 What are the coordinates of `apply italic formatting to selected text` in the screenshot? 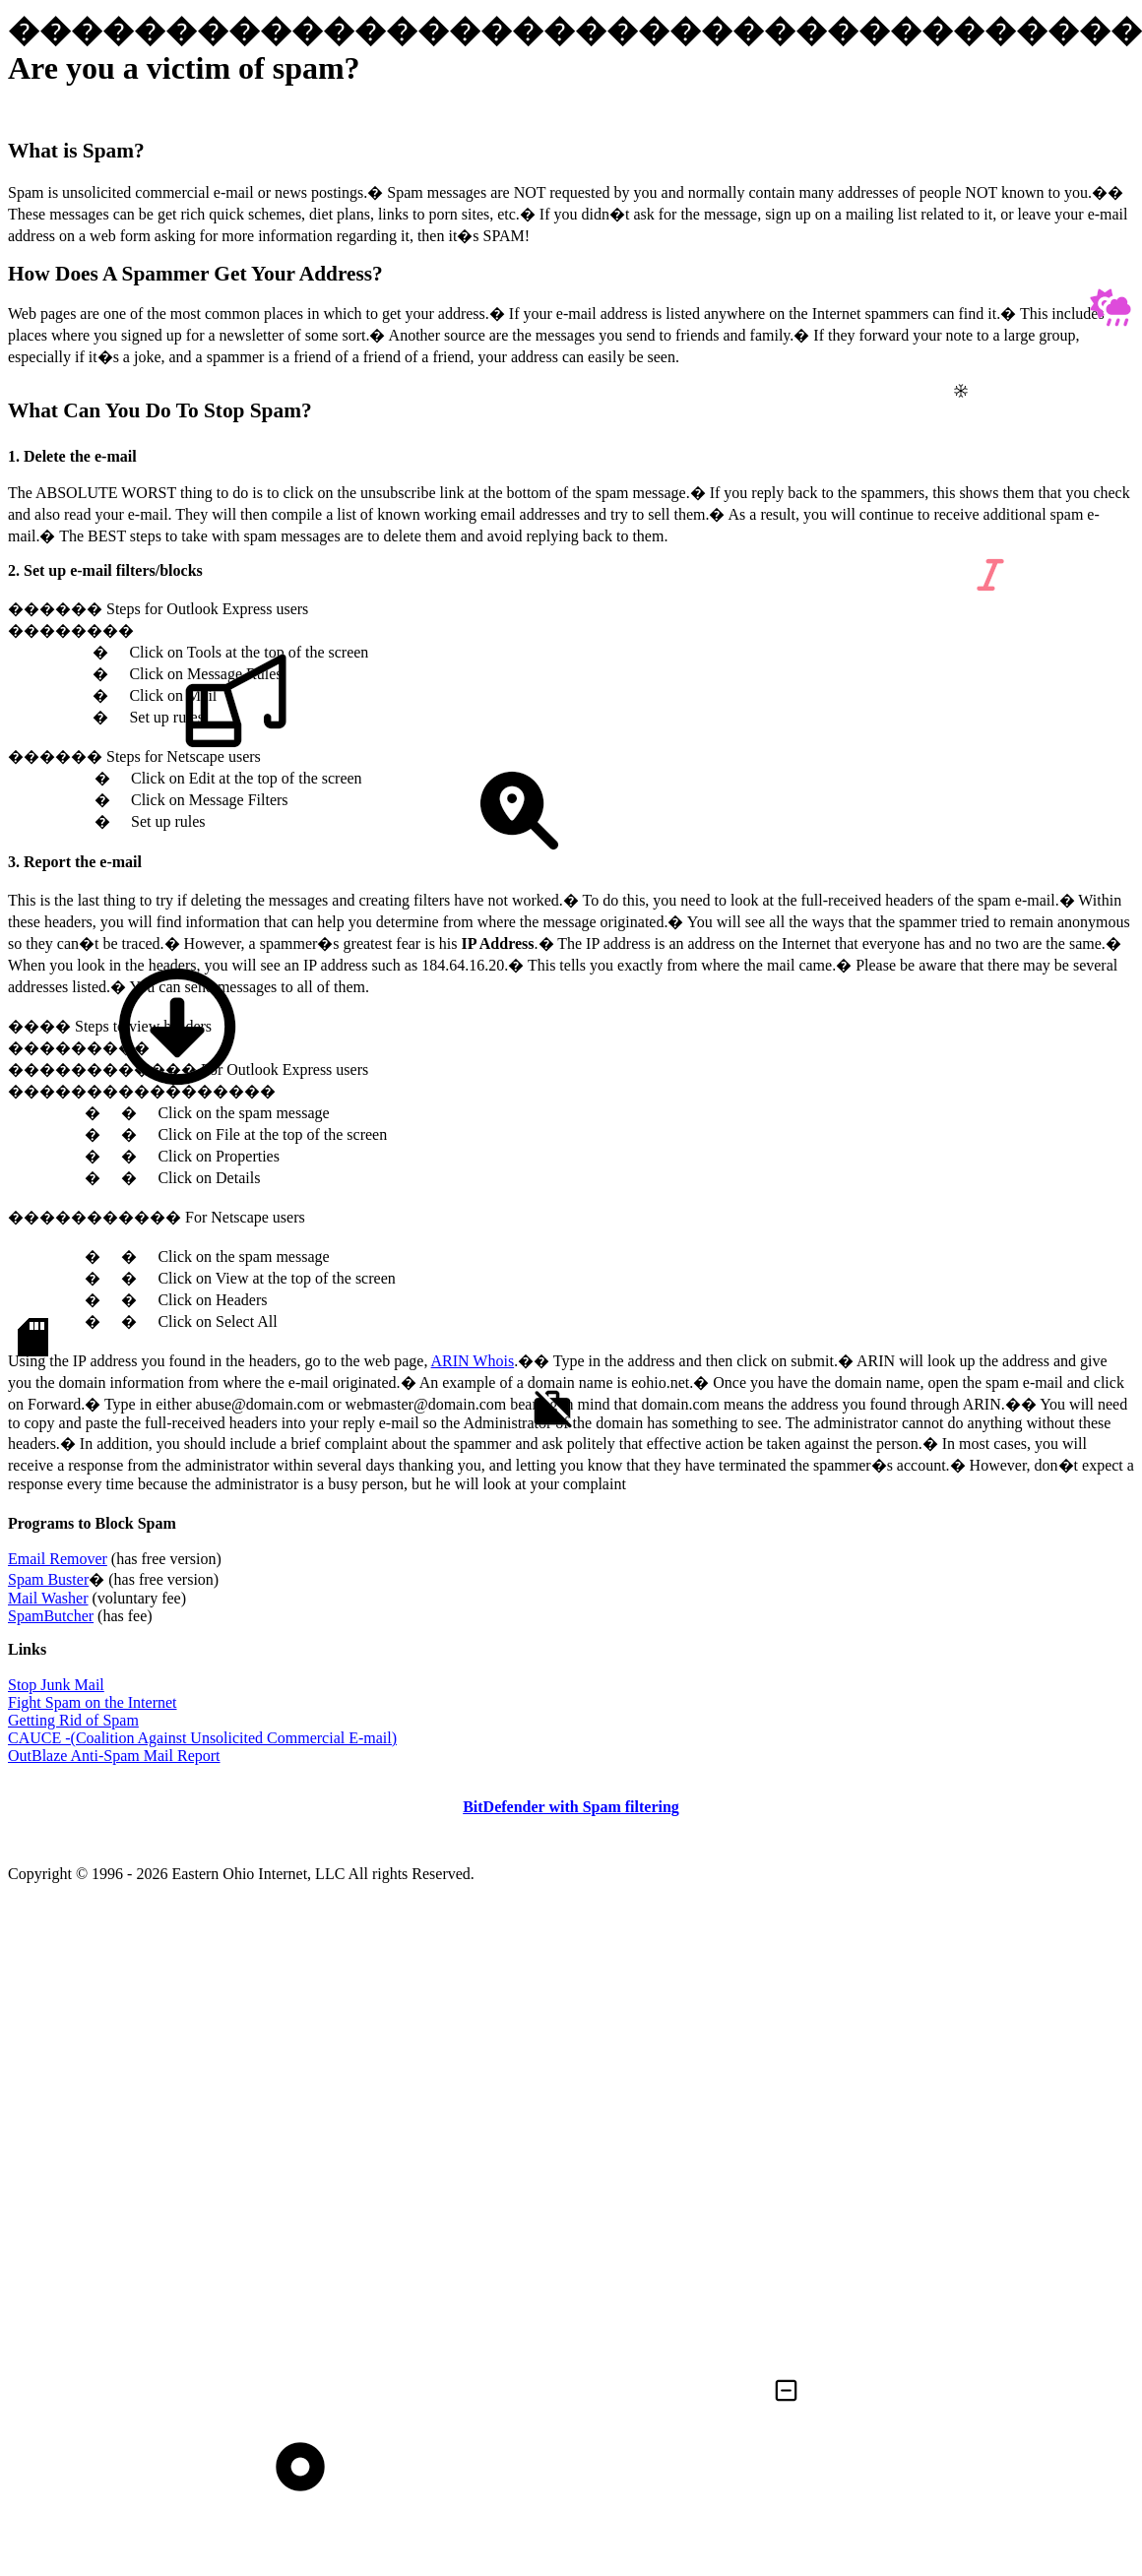 It's located at (990, 575).